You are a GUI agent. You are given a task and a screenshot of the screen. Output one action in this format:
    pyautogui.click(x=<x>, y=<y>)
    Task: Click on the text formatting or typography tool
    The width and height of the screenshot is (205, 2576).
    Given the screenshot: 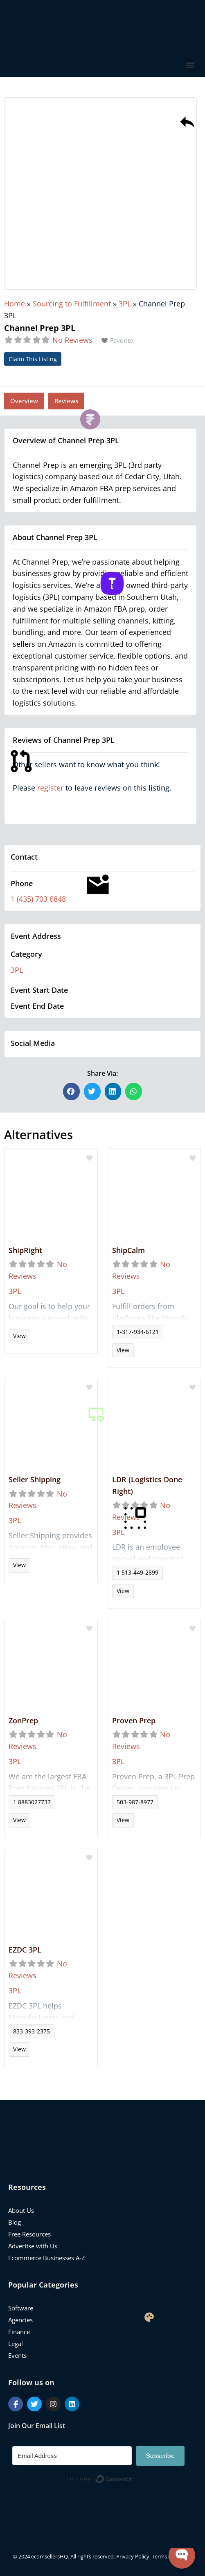 What is the action you would take?
    pyautogui.click(x=112, y=583)
    